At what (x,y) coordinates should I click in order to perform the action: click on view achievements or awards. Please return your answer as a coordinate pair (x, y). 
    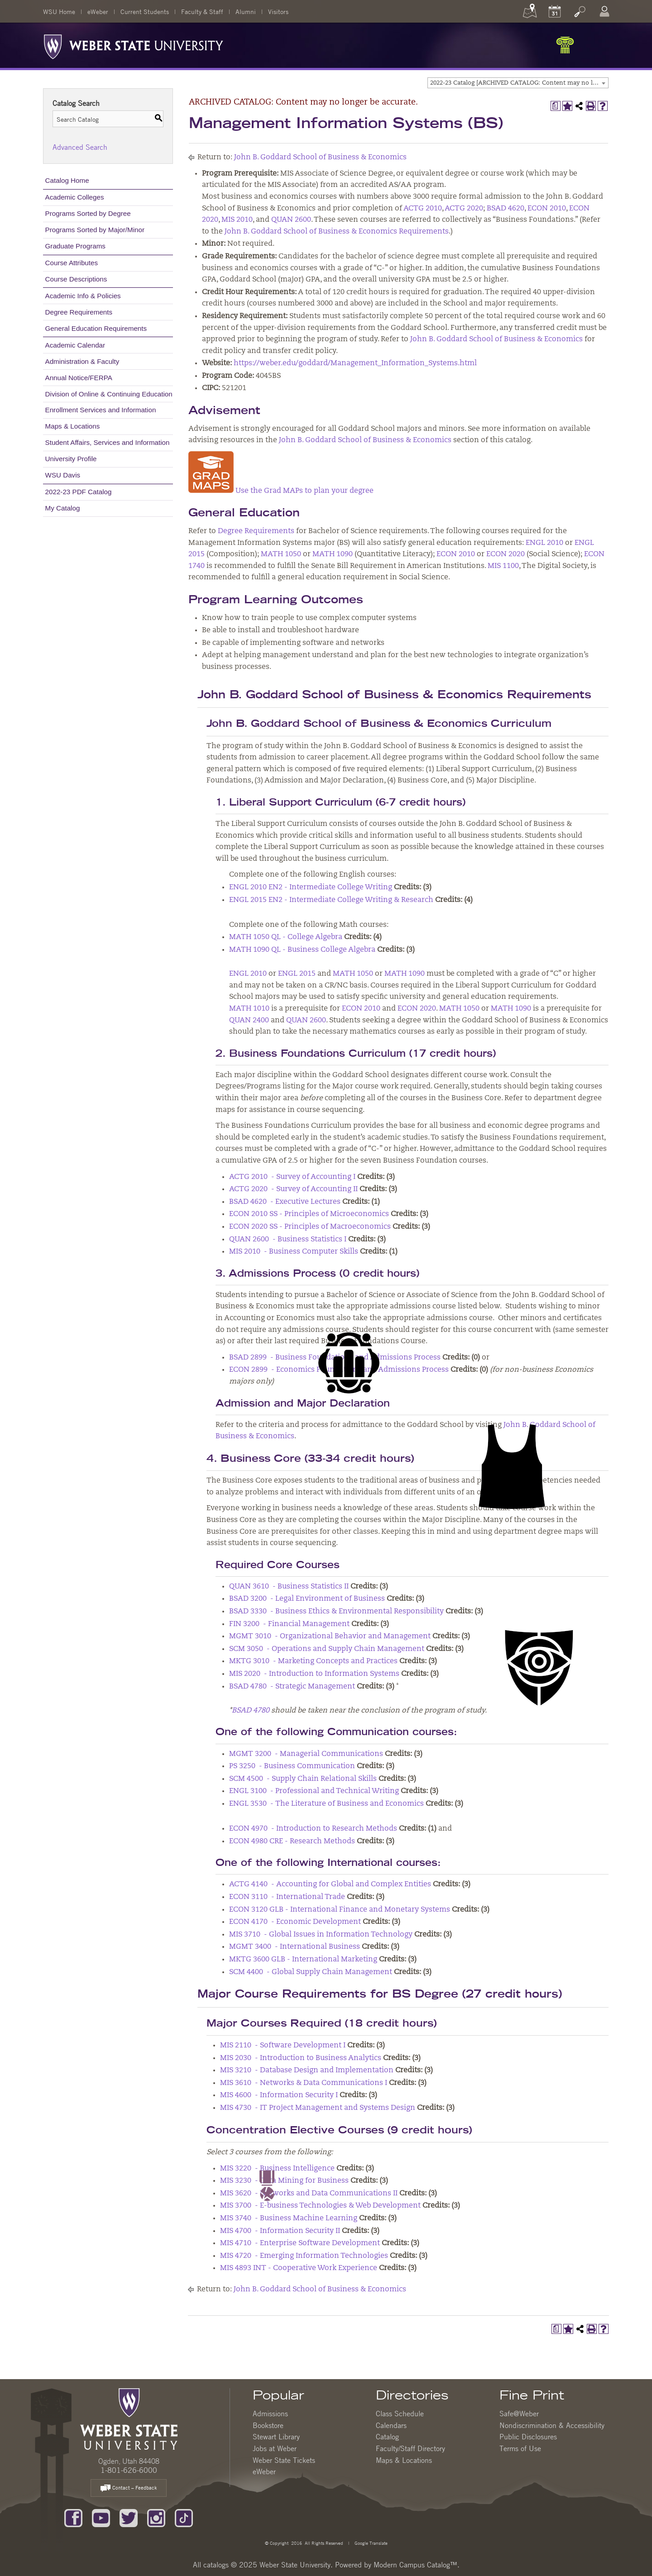
    Looking at the image, I should click on (267, 2185).